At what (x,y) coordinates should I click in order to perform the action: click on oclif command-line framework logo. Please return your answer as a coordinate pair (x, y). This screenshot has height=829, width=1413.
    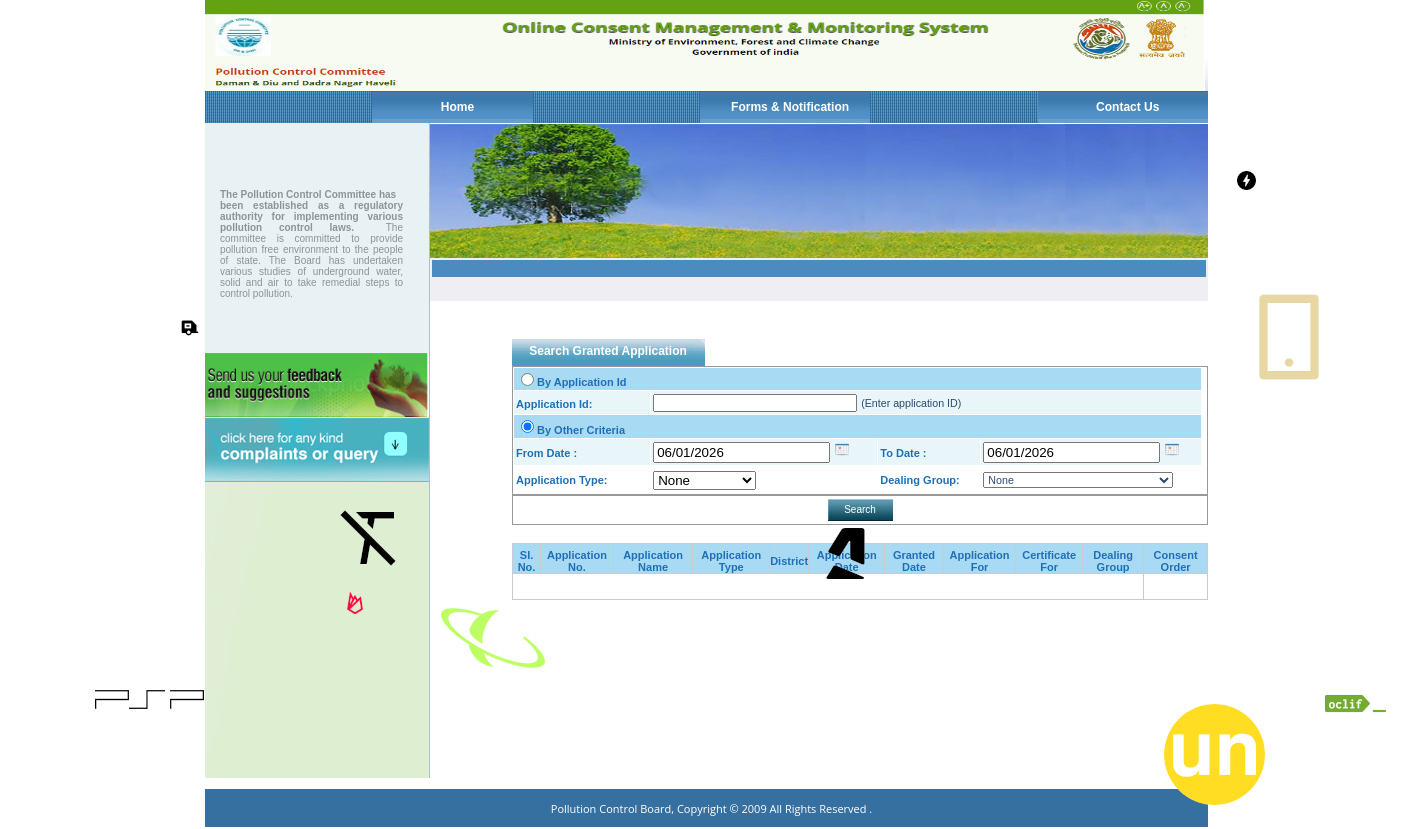
    Looking at the image, I should click on (1355, 703).